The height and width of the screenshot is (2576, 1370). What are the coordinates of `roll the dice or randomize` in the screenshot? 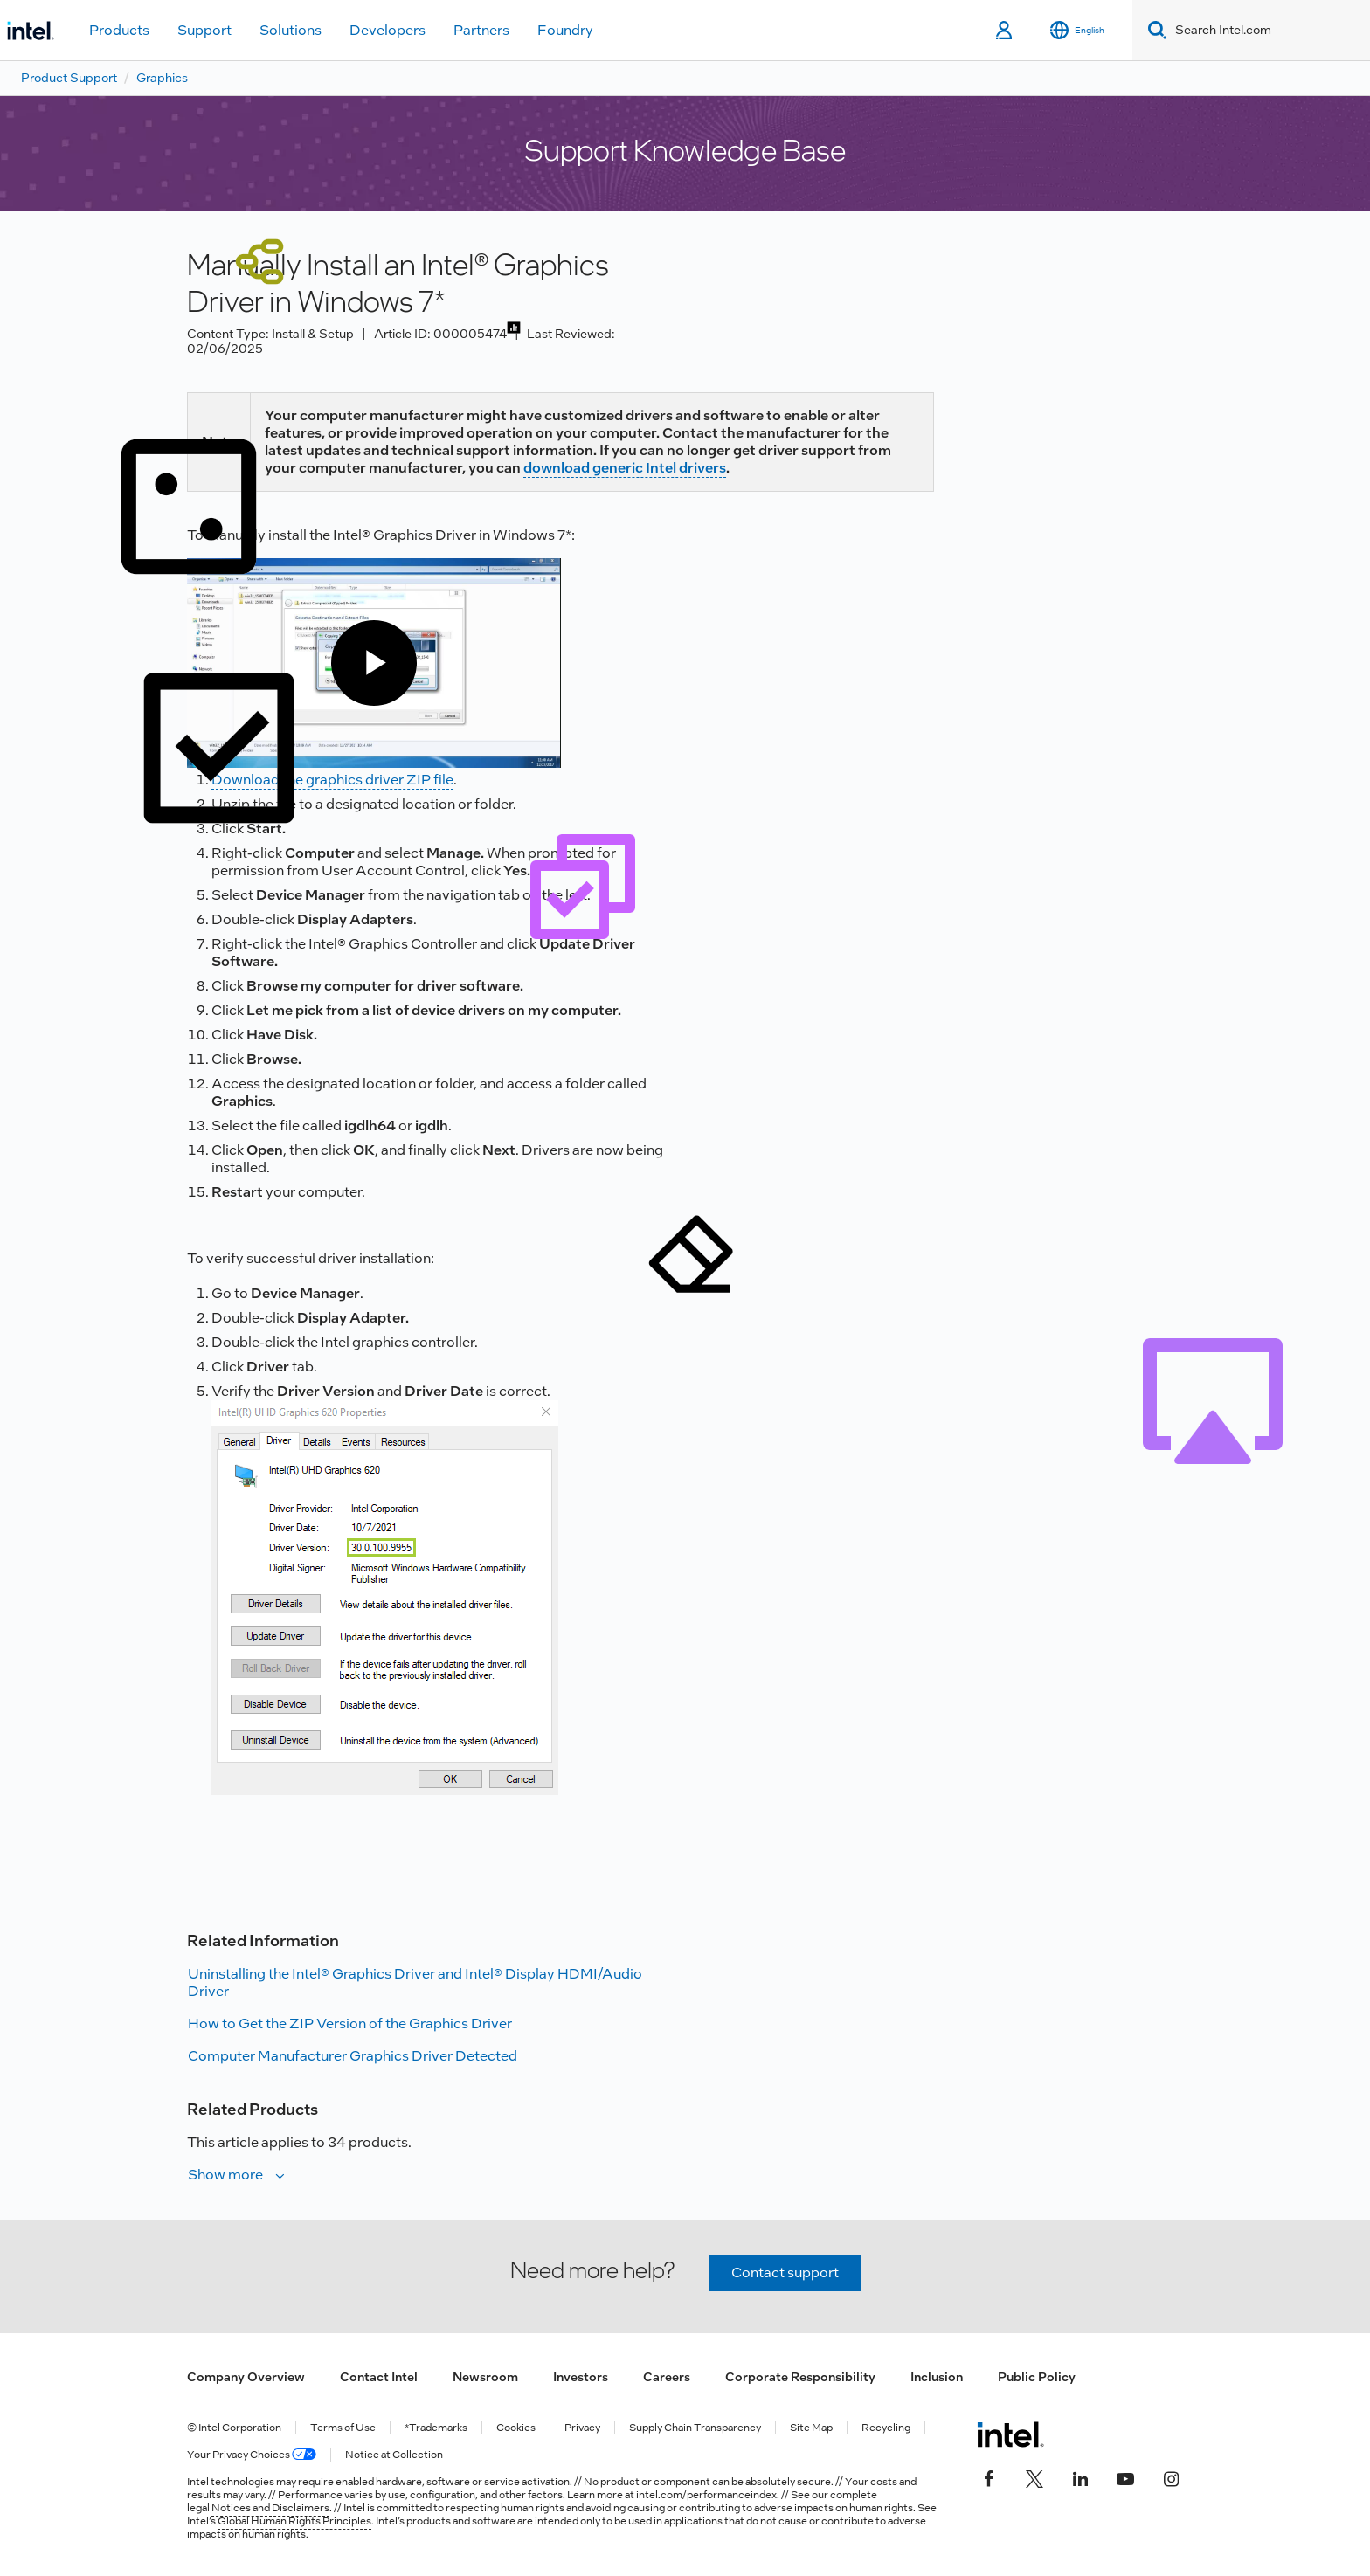 It's located at (189, 507).